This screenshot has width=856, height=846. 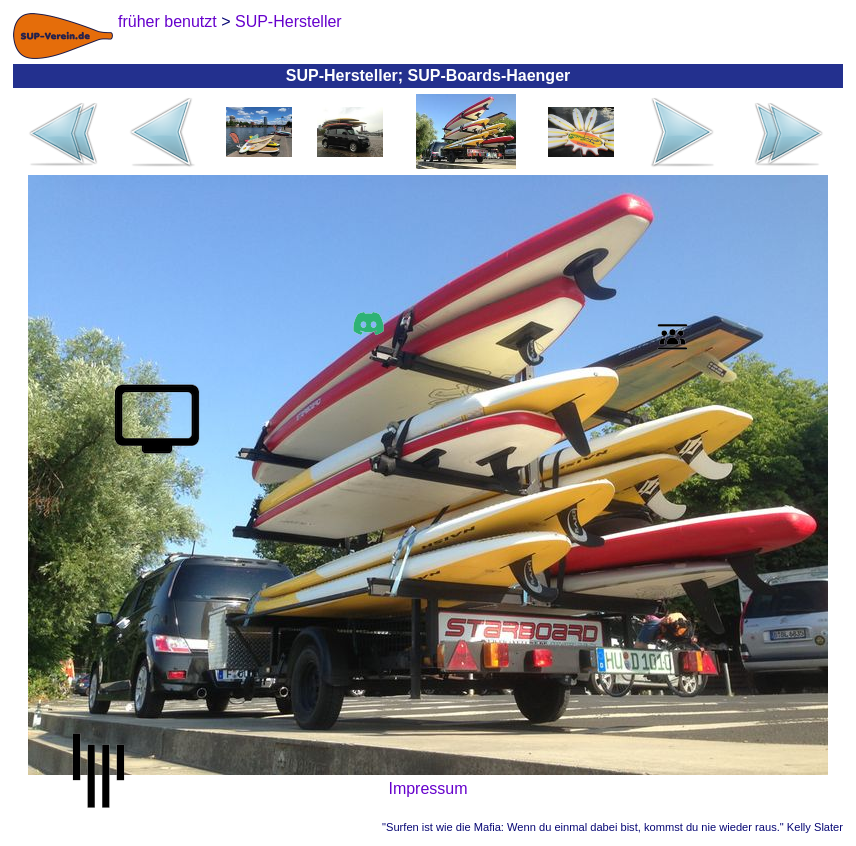 What do you see at coordinates (672, 336) in the screenshot?
I see `view team members or user directory` at bounding box center [672, 336].